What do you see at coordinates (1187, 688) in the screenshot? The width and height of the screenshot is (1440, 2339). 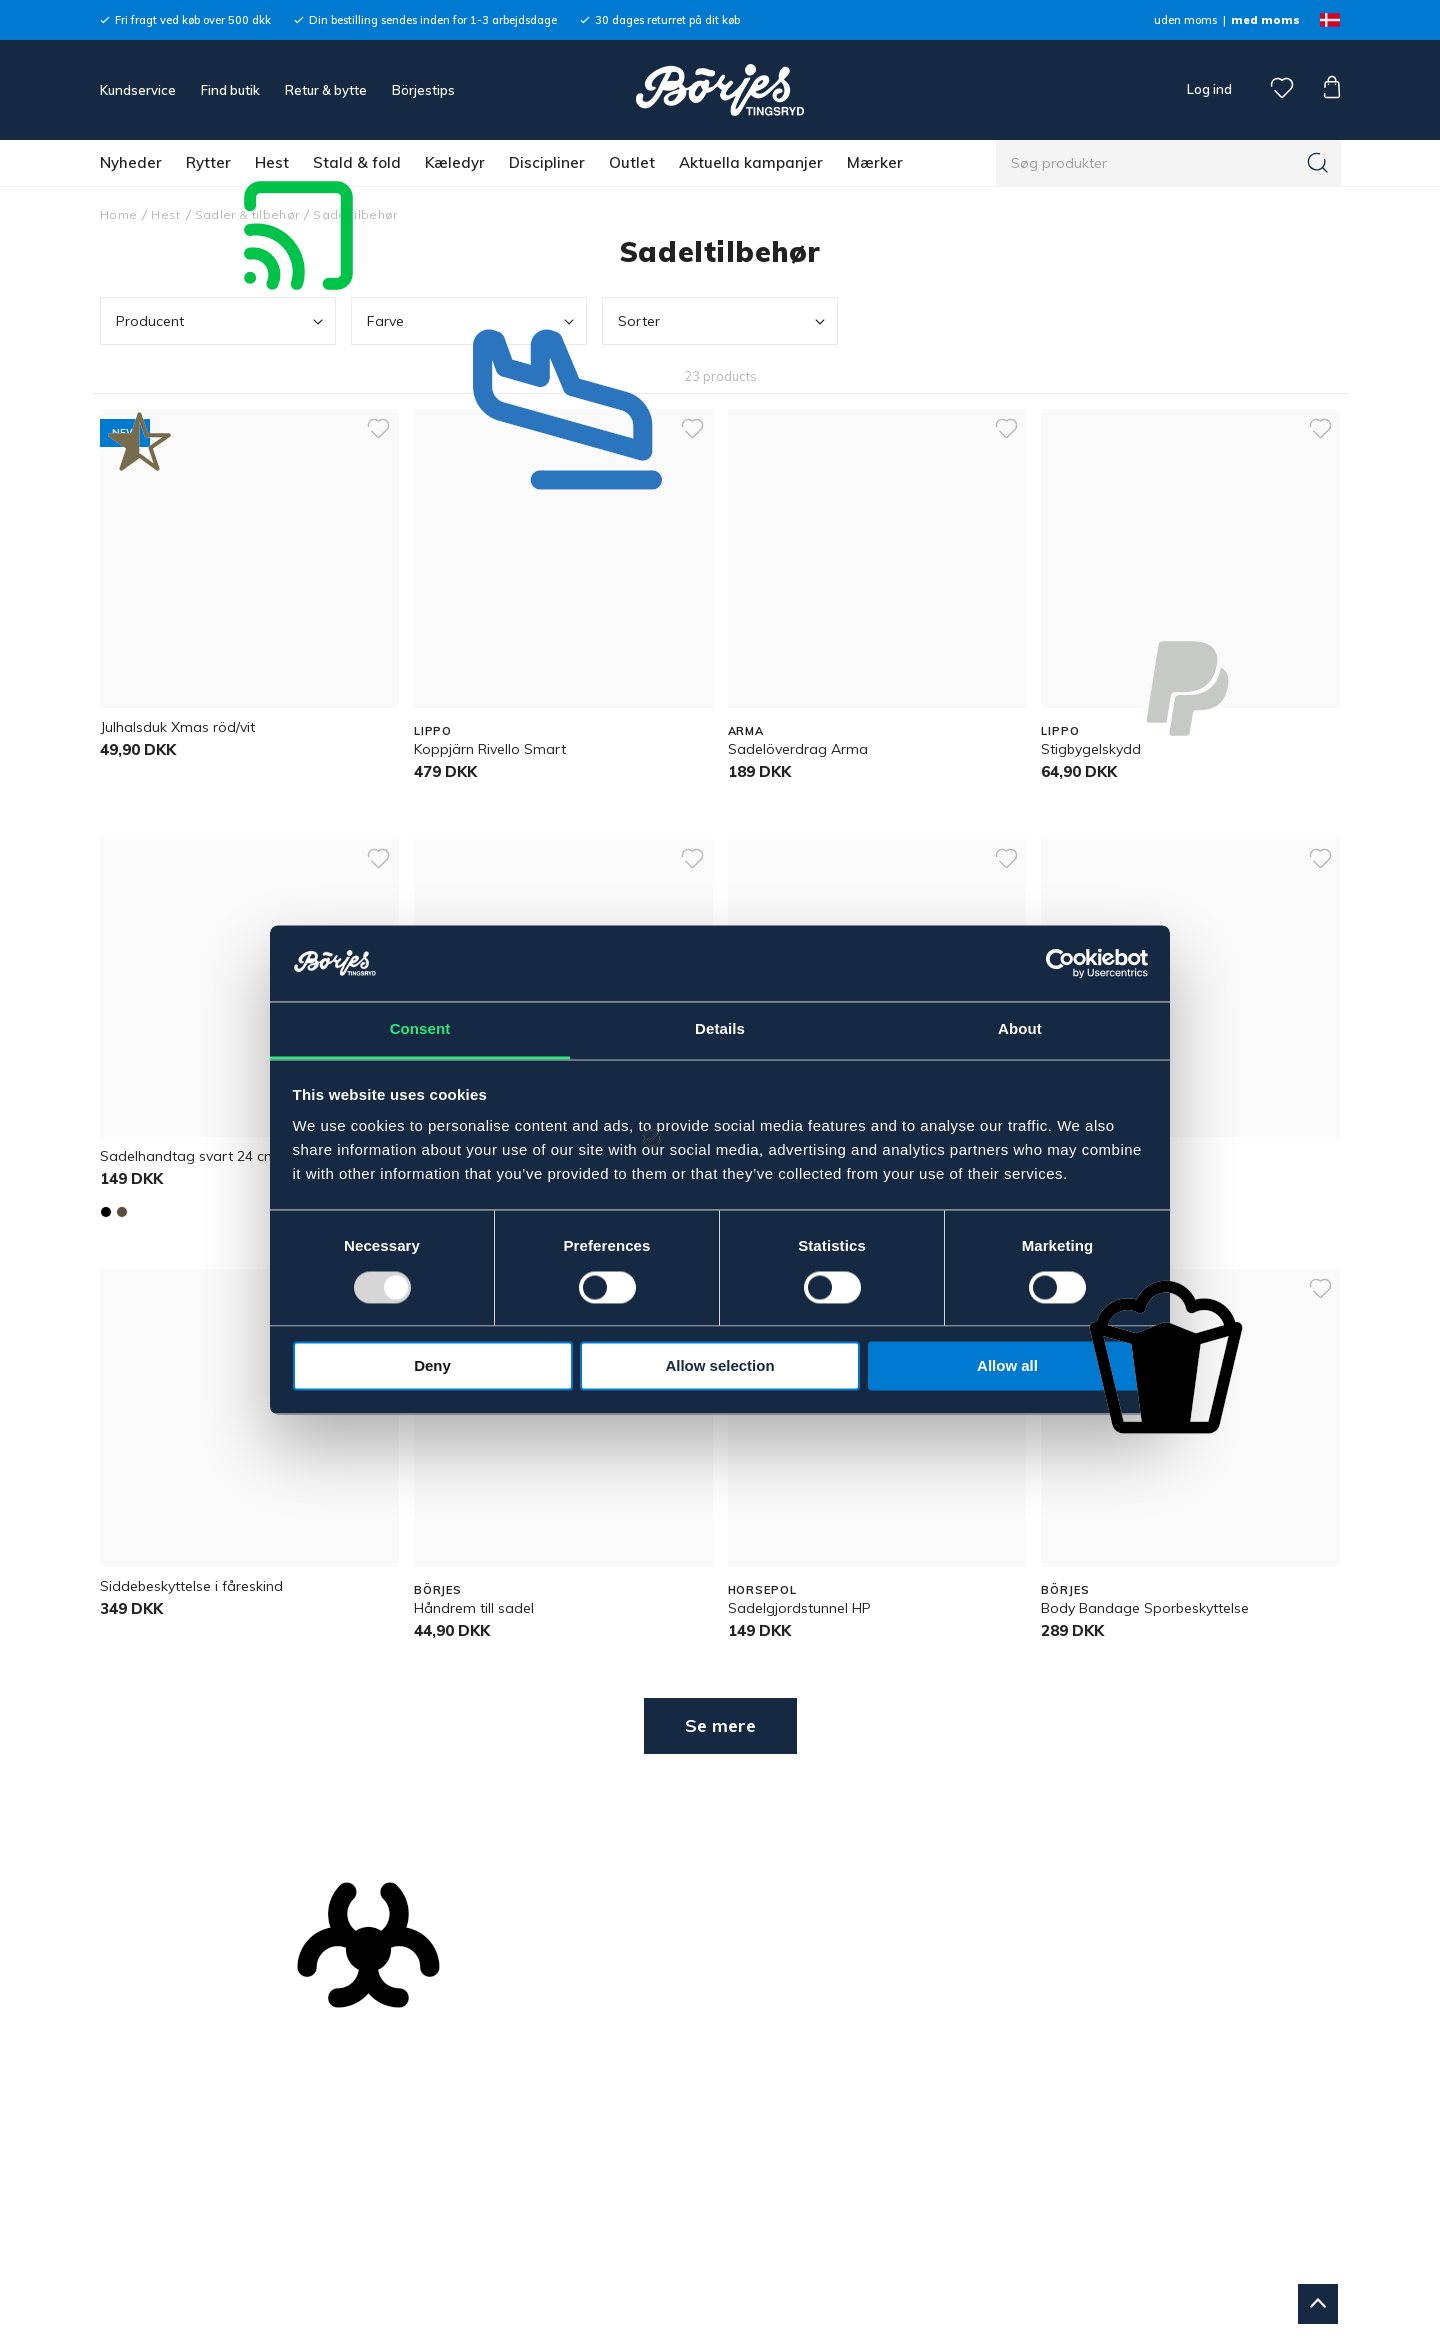 I see `pay with PayPal` at bounding box center [1187, 688].